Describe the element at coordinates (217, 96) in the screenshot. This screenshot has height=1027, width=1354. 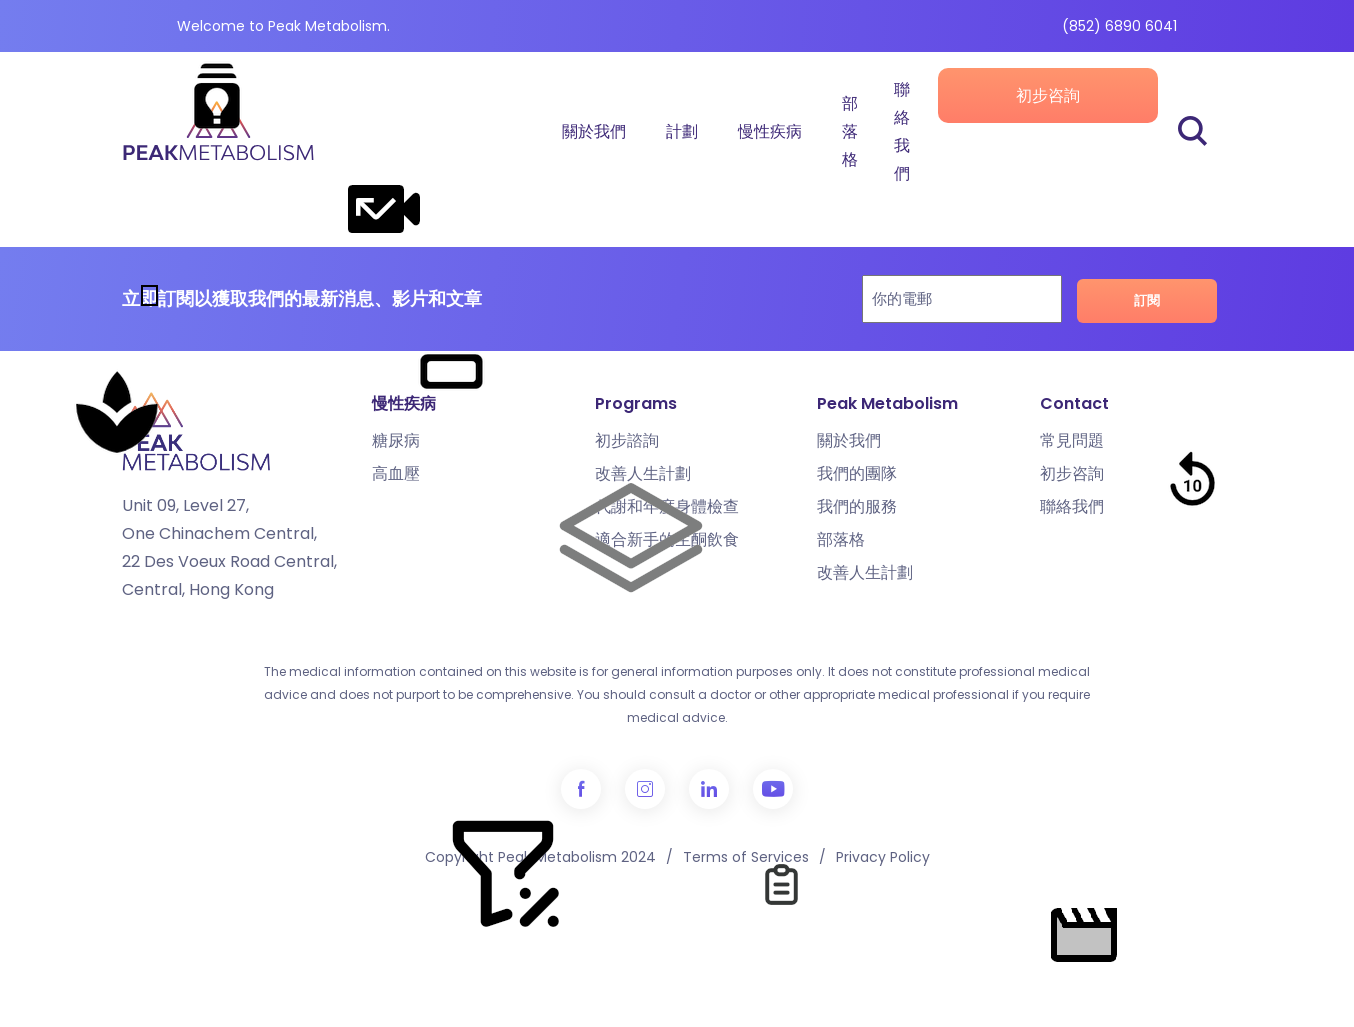
I see `view batch prediction results` at that location.